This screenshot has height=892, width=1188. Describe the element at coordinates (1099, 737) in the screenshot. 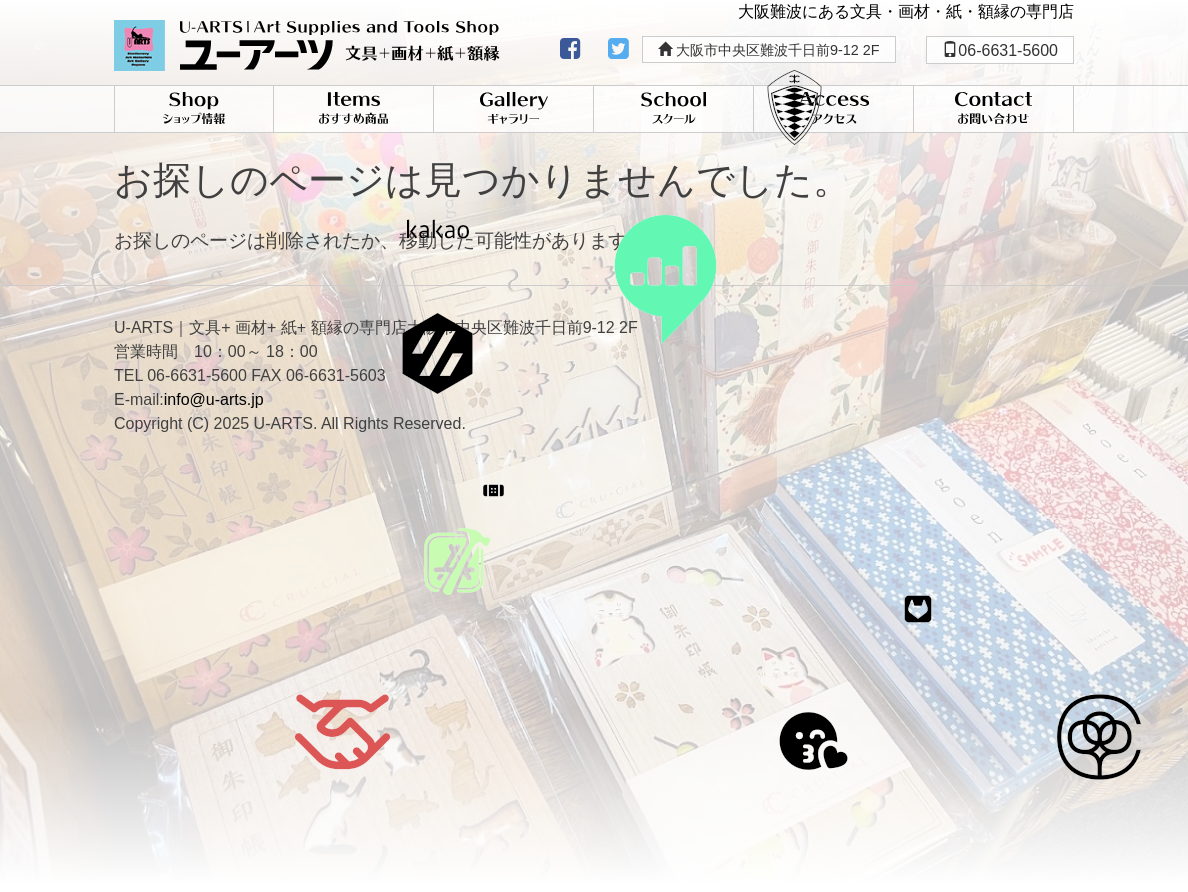

I see `visit cotton bureau website` at that location.